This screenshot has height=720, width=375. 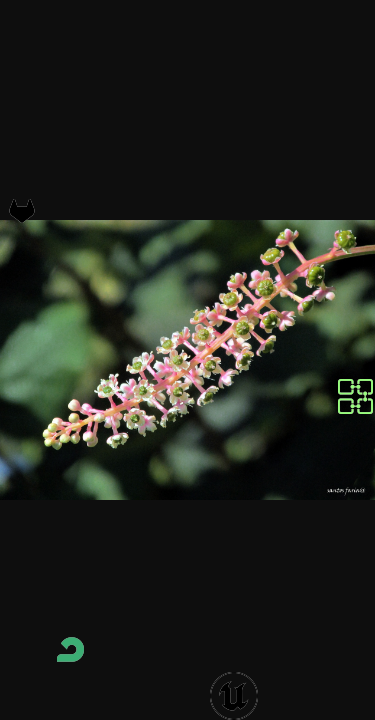 I want to click on unreal engine logo, so click(x=234, y=696).